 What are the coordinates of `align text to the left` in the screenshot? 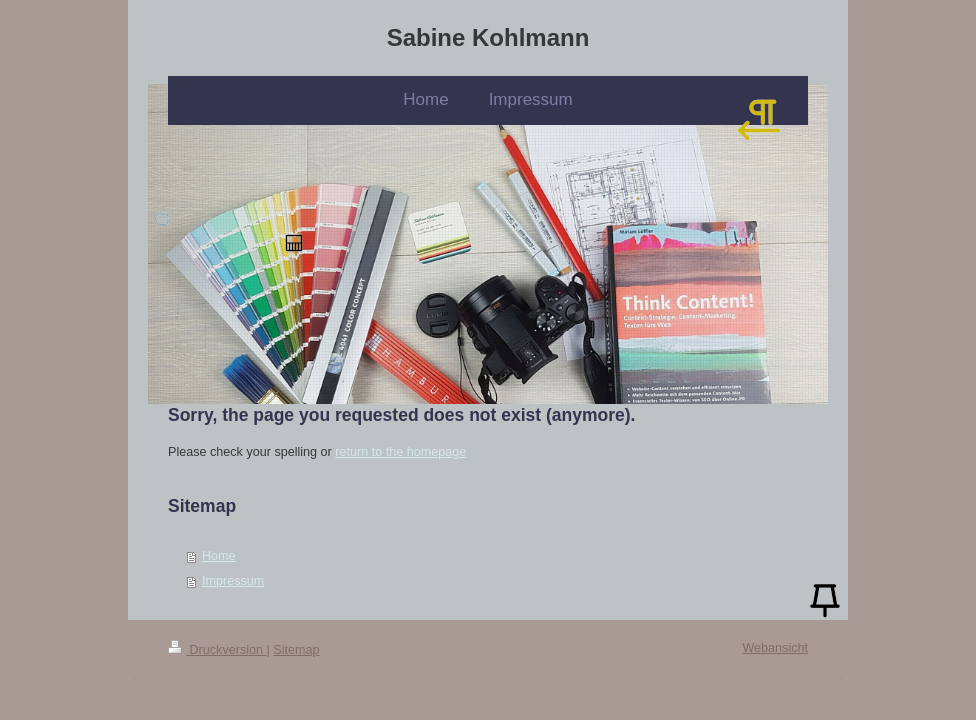 It's located at (759, 119).